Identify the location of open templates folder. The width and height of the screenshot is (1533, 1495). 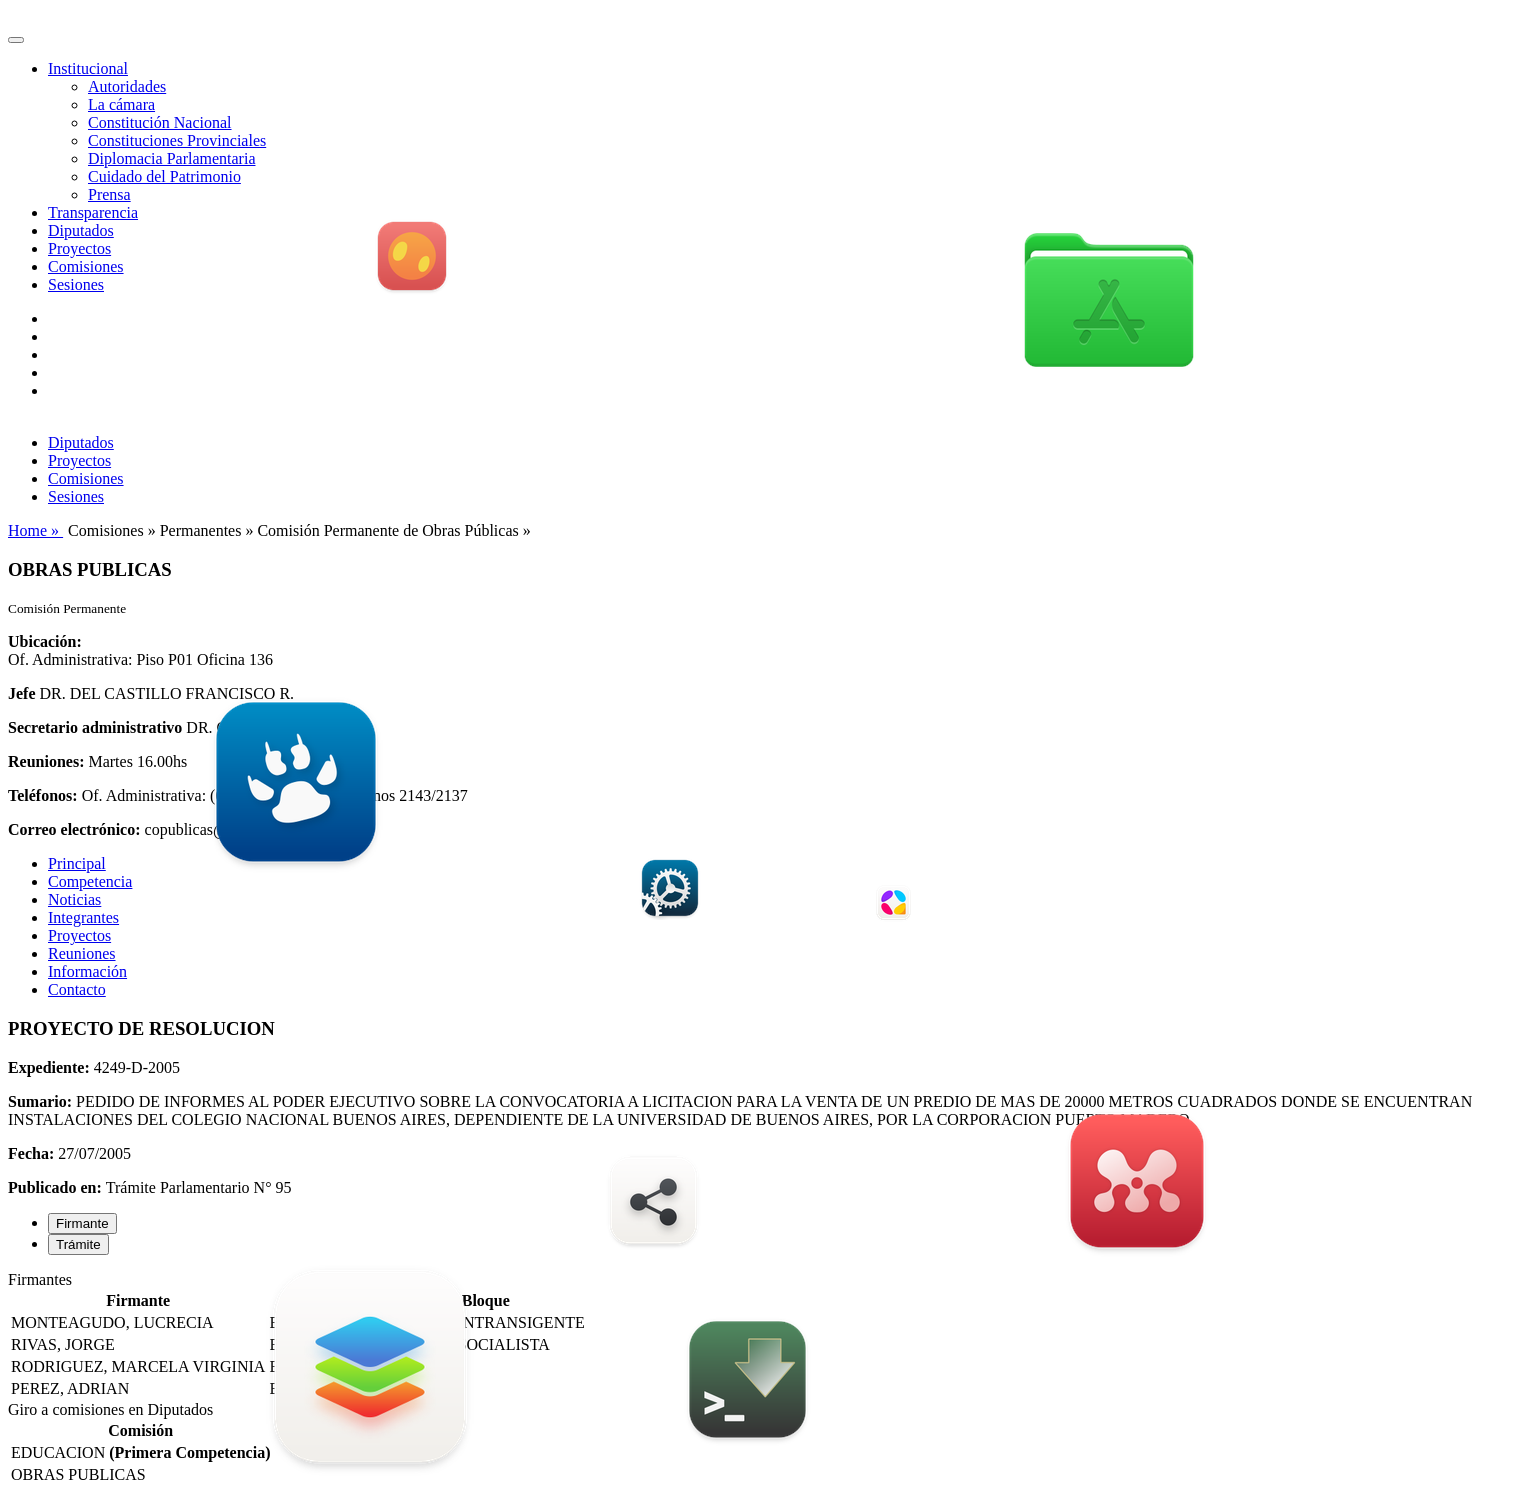
(1109, 300).